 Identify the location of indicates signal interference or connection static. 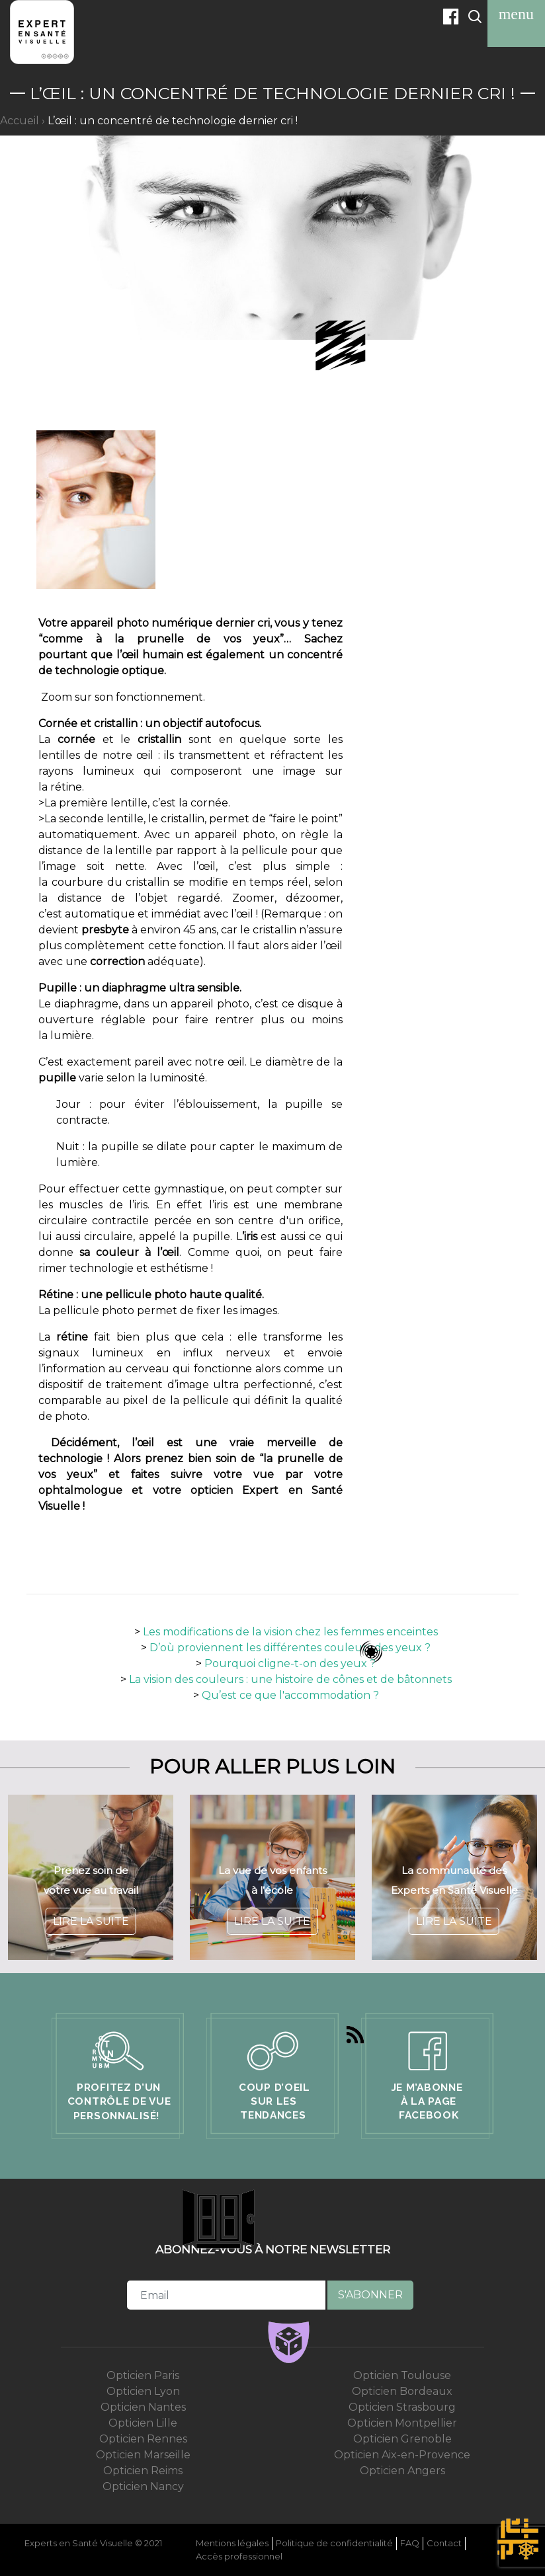
(340, 345).